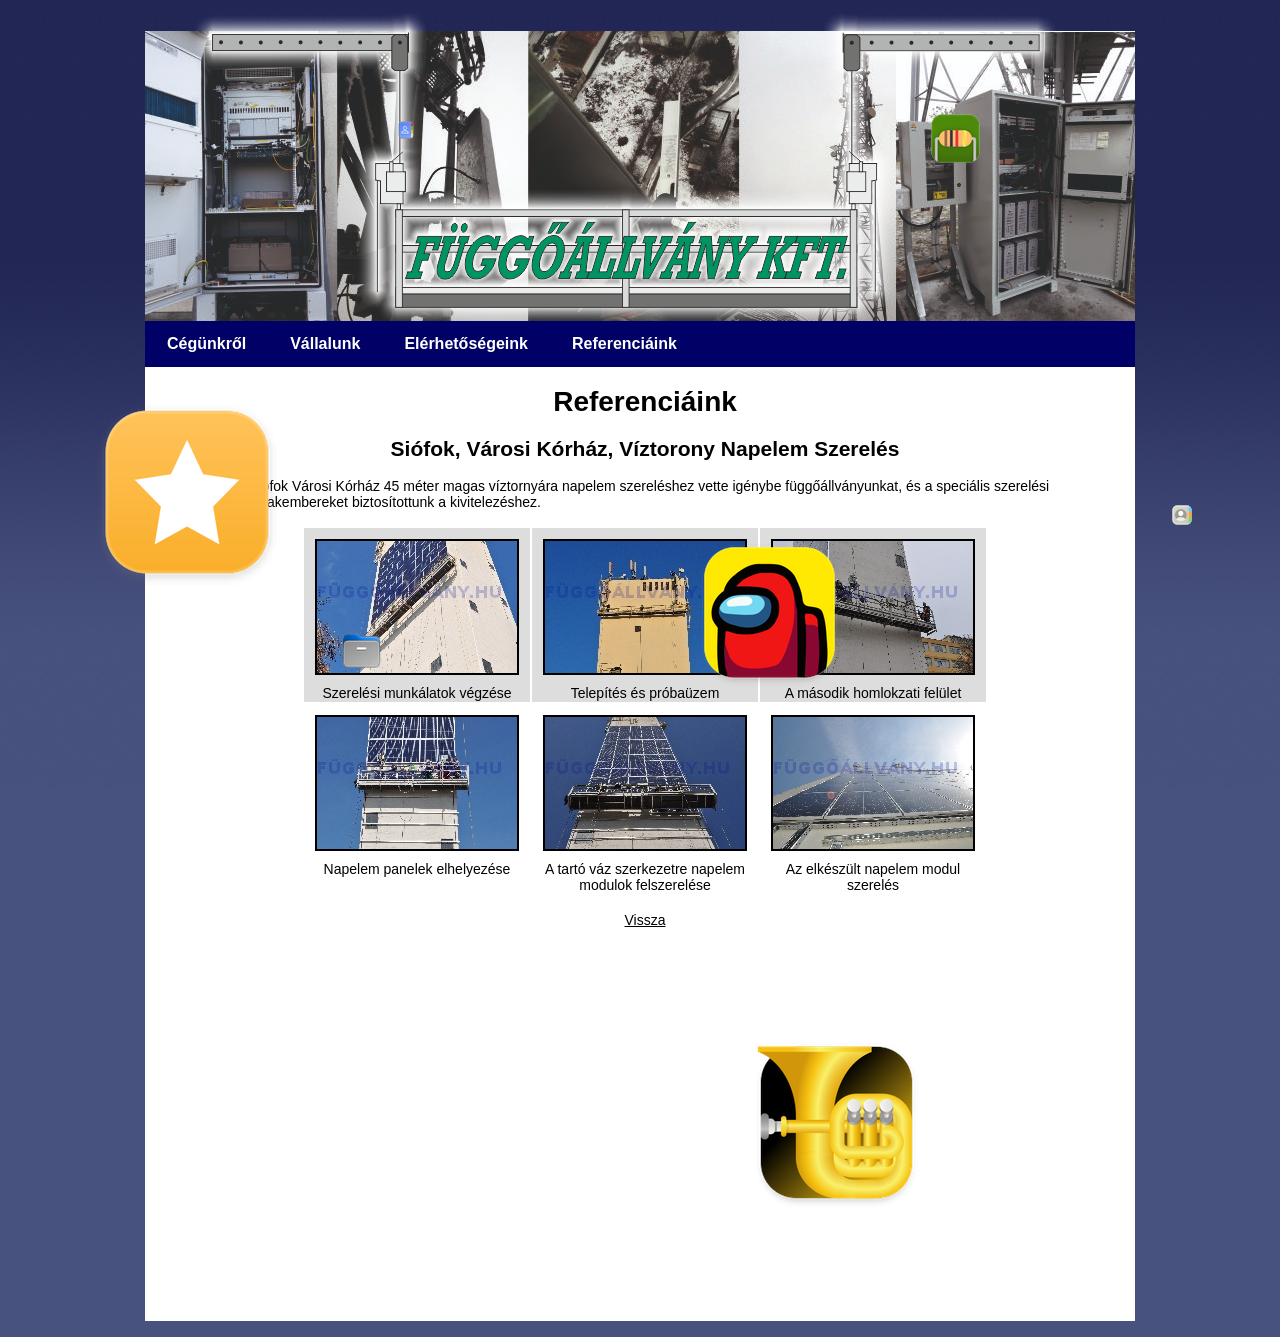 The width and height of the screenshot is (1280, 1337). What do you see at coordinates (836, 1122) in the screenshot?
I see `open Tuba, a Mastodon and Fediverse client` at bounding box center [836, 1122].